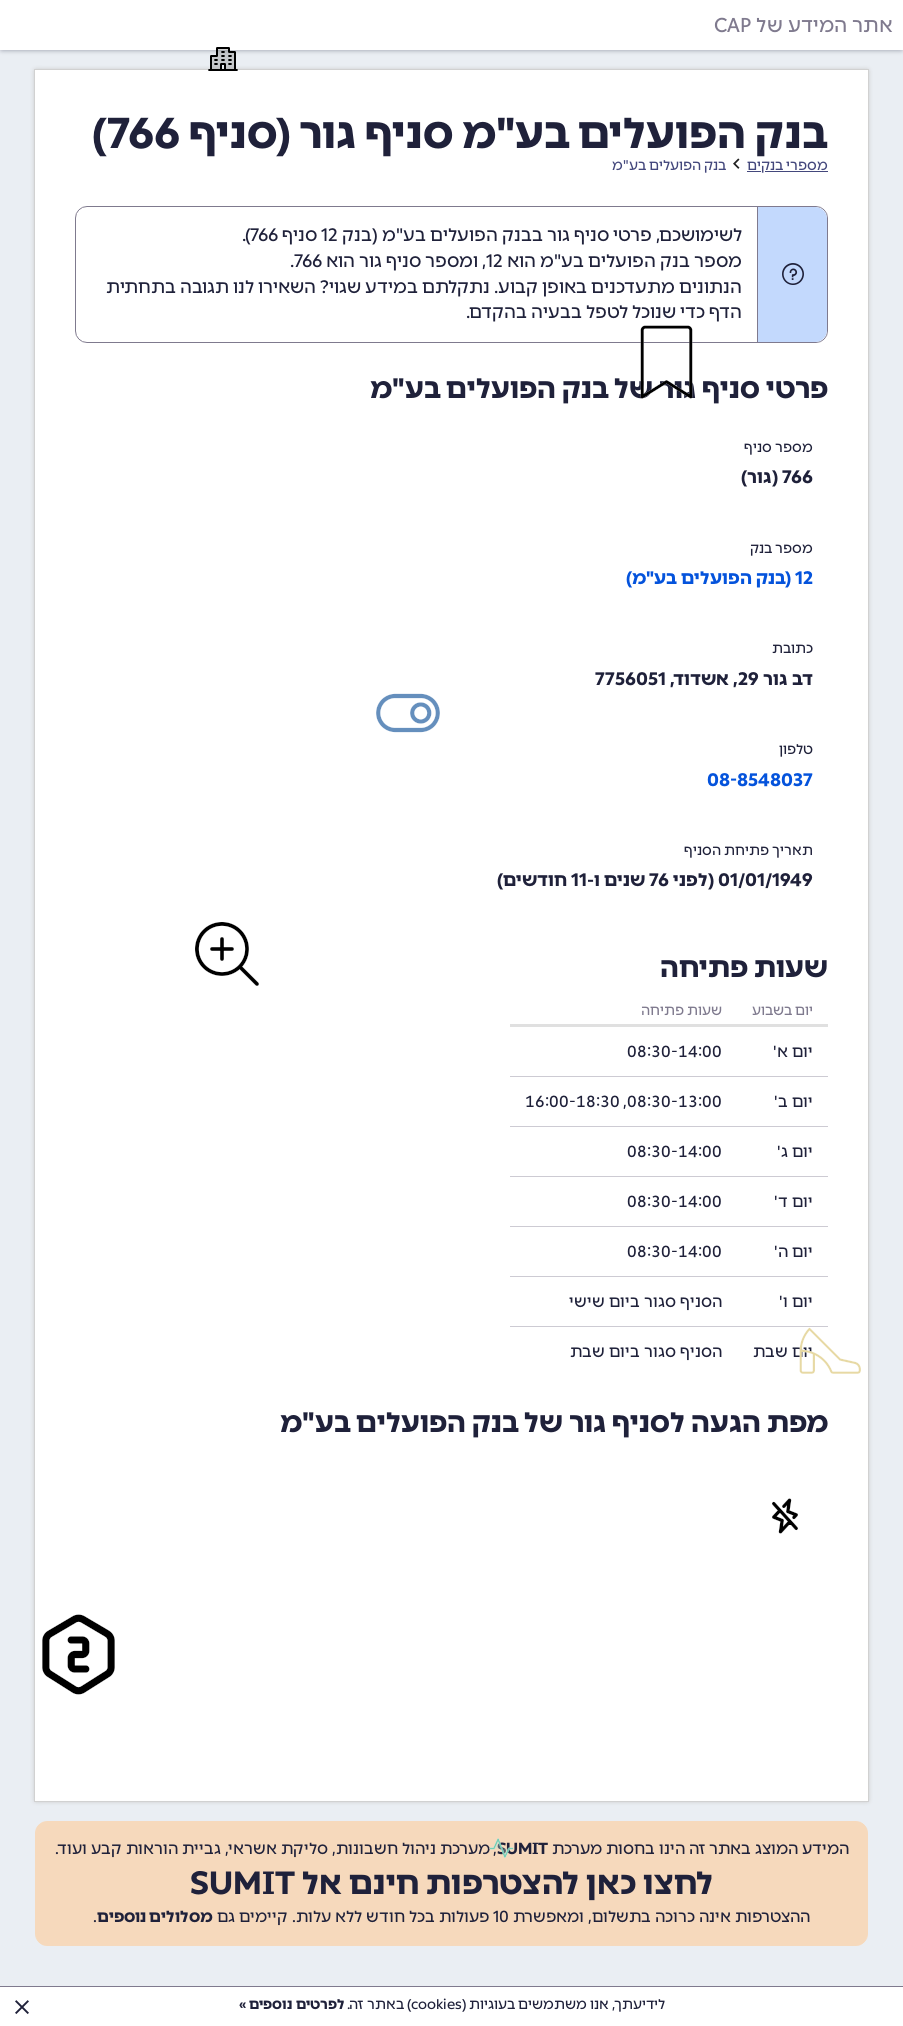 The image size is (903, 2026). Describe the element at coordinates (501, 1848) in the screenshot. I see `view health or heart rate data` at that location.